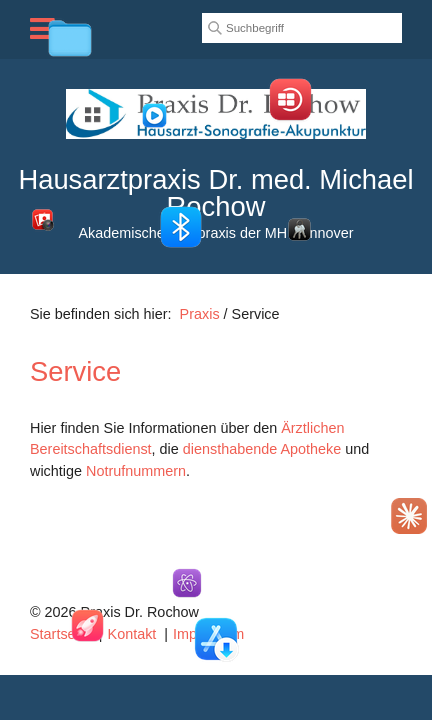 This screenshot has height=720, width=432. What do you see at coordinates (299, 229) in the screenshot?
I see `open keychain access to manage saved passwords` at bounding box center [299, 229].